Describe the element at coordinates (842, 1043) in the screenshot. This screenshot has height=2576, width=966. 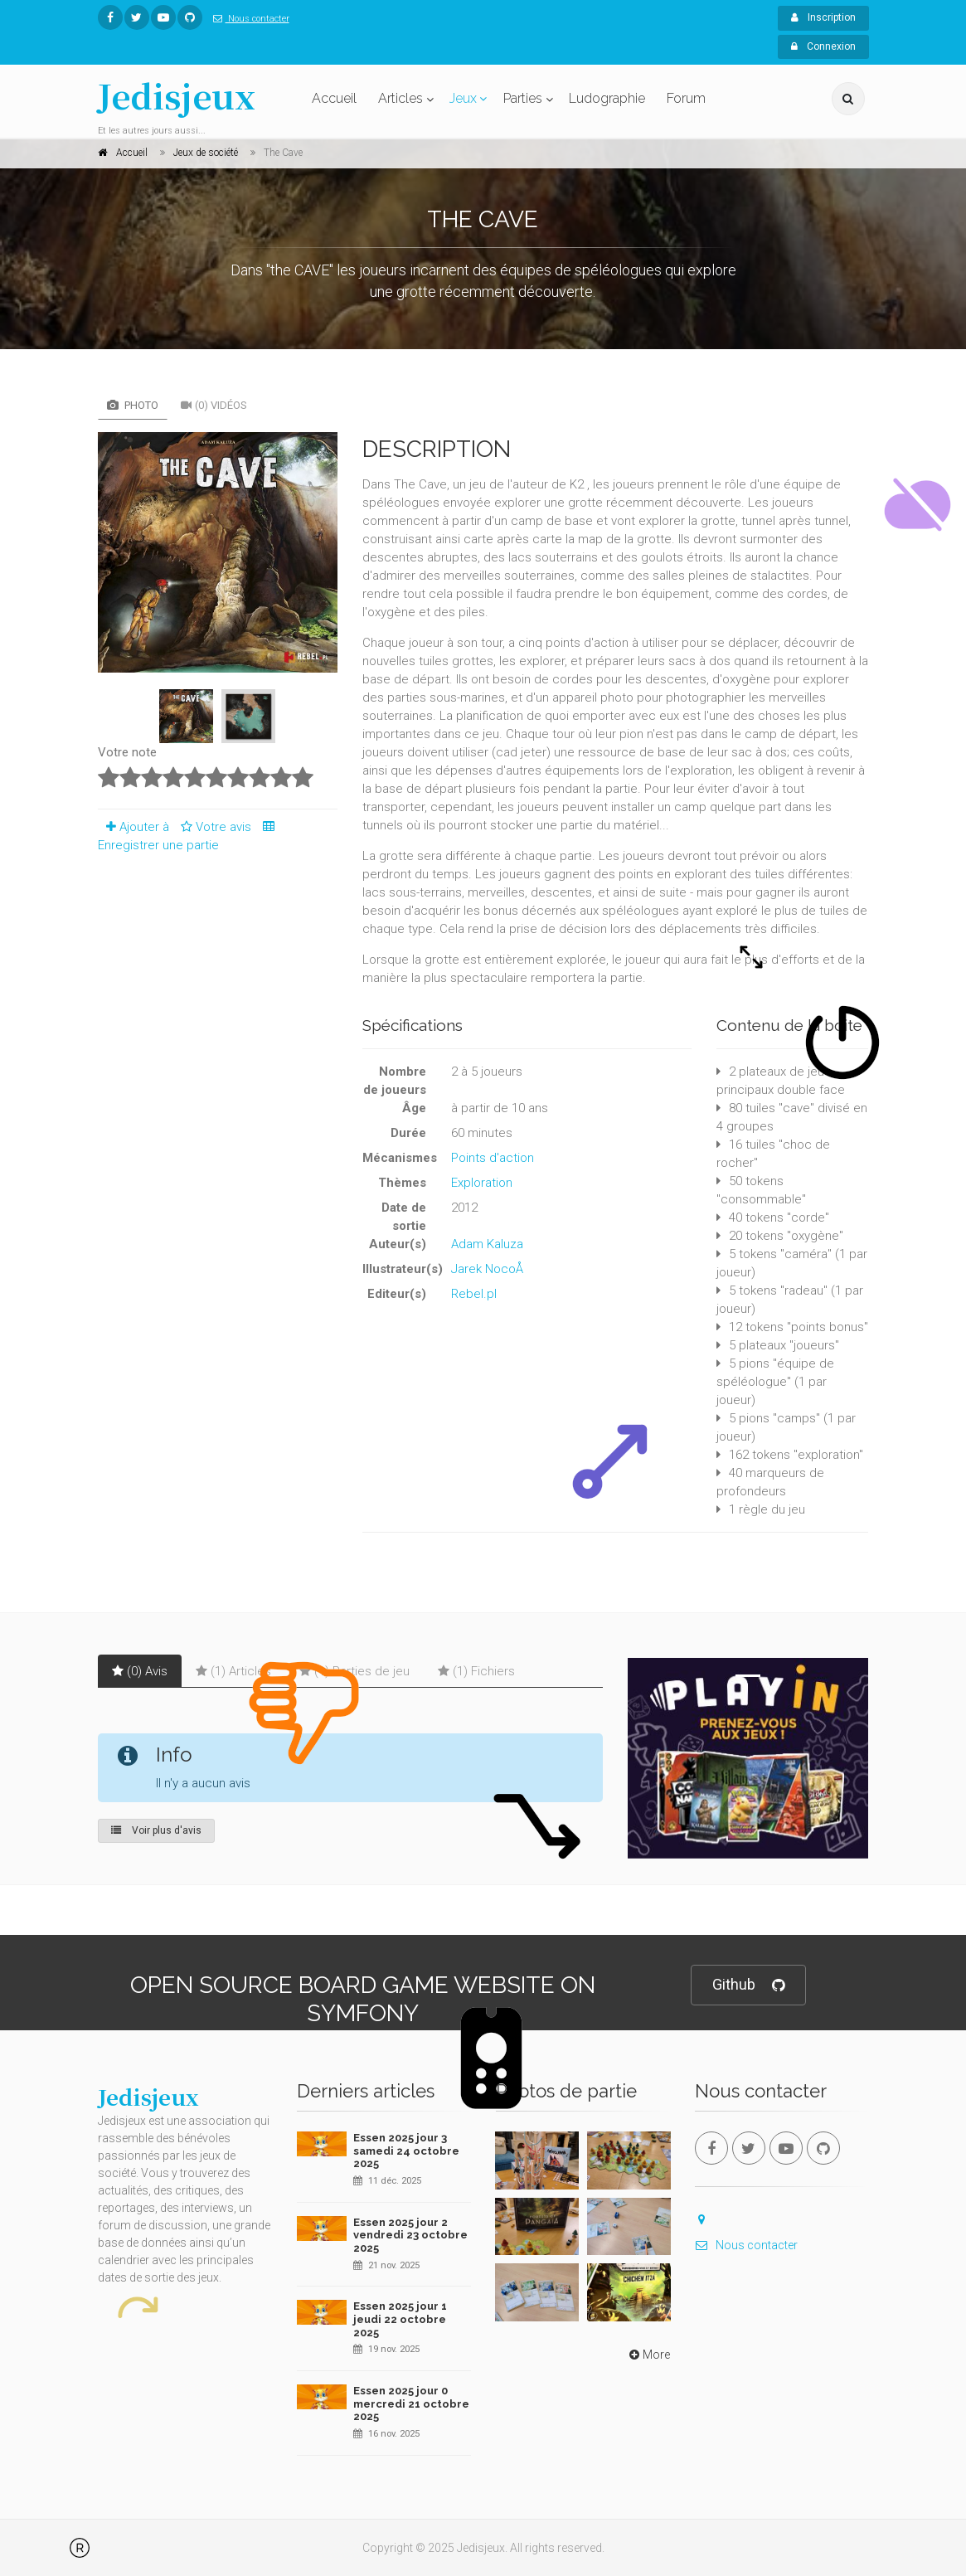
I see `link to gravatar profile settings` at that location.